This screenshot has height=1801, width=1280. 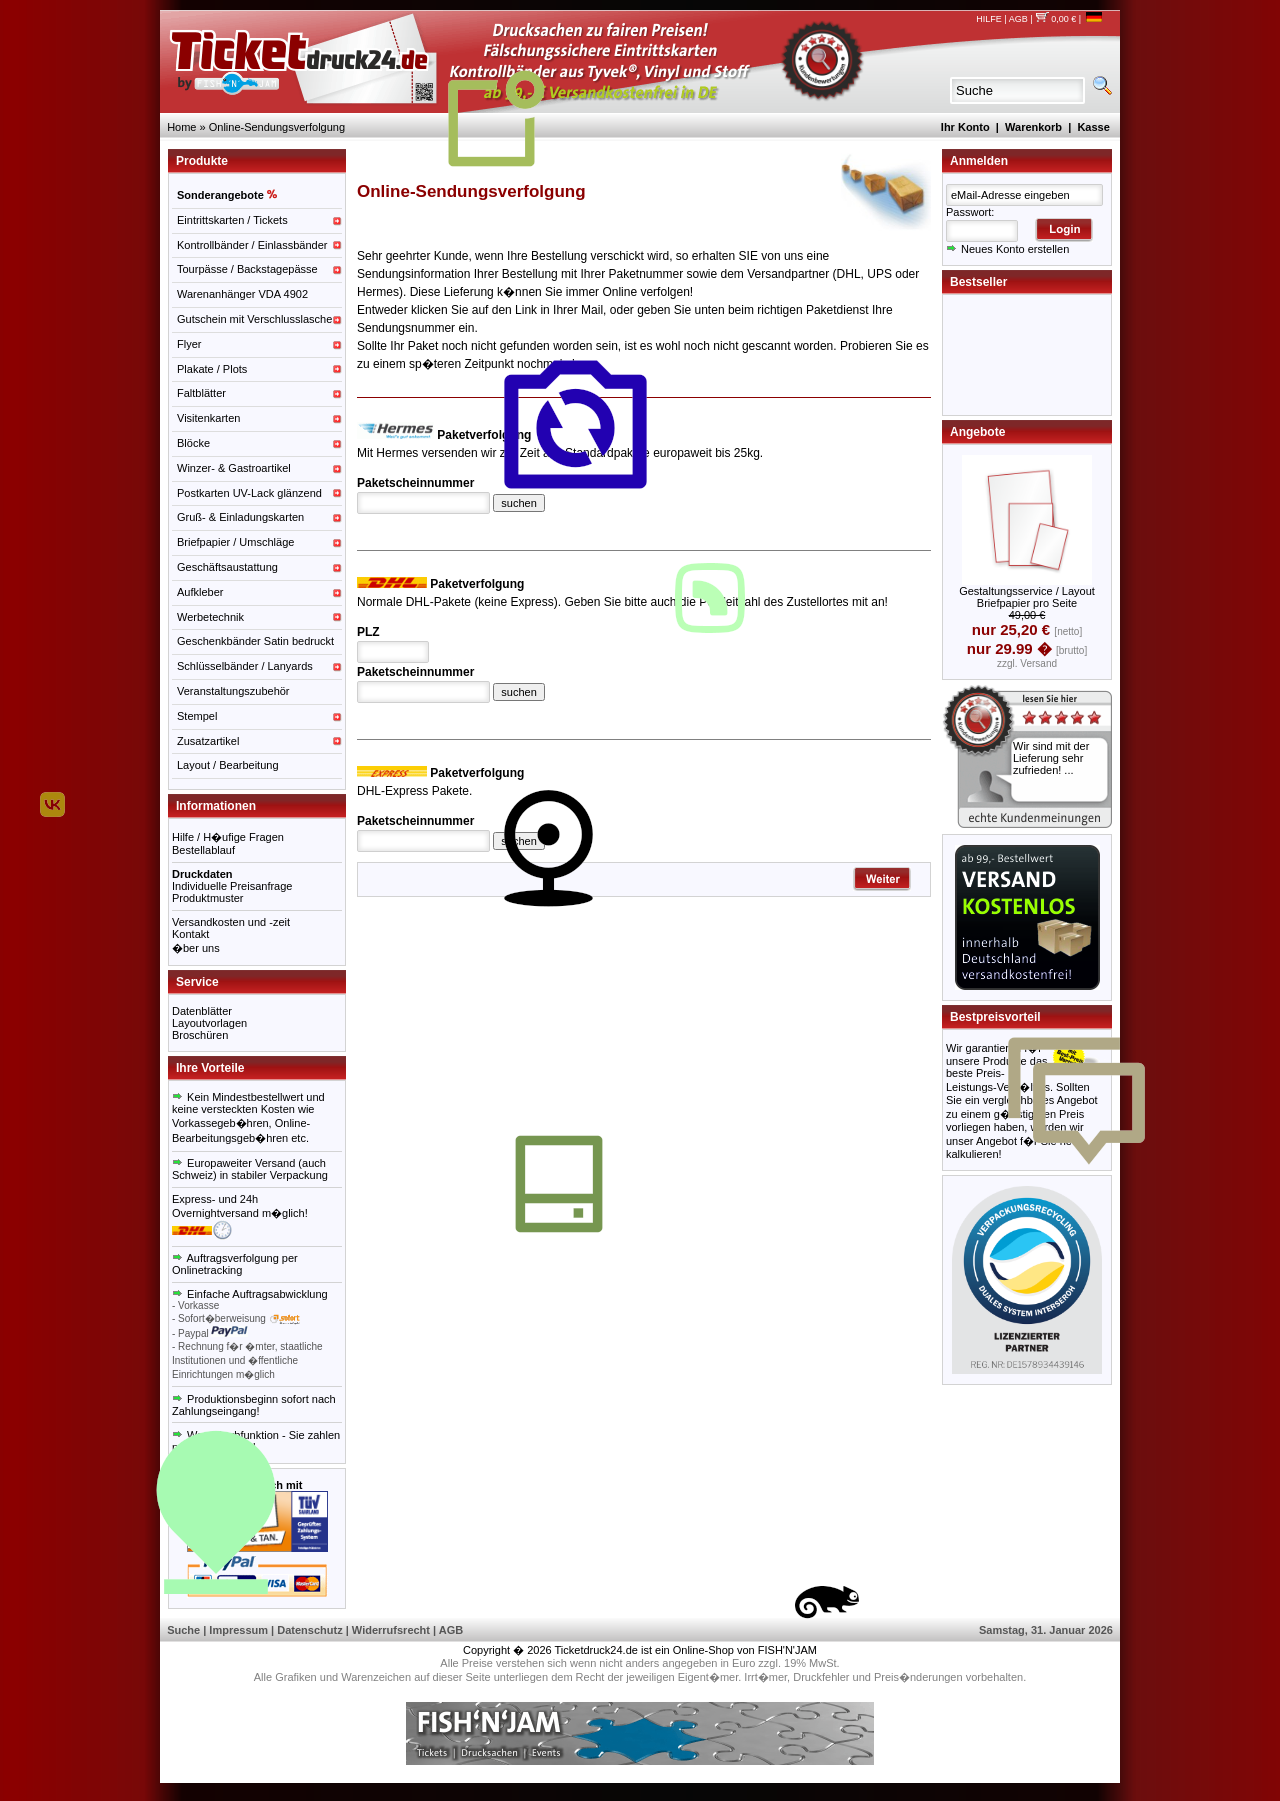 What do you see at coordinates (559, 1184) in the screenshot?
I see `access storage or hard drive settings` at bounding box center [559, 1184].